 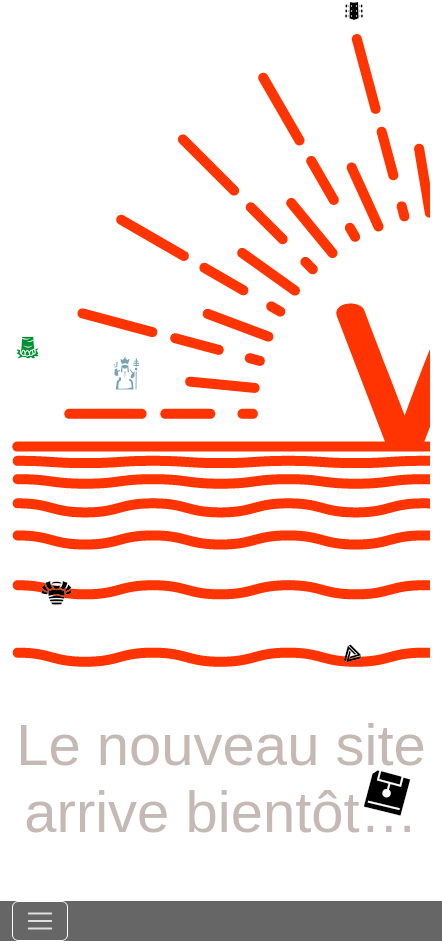 I want to click on access guitar tuning settings, so click(x=354, y=11).